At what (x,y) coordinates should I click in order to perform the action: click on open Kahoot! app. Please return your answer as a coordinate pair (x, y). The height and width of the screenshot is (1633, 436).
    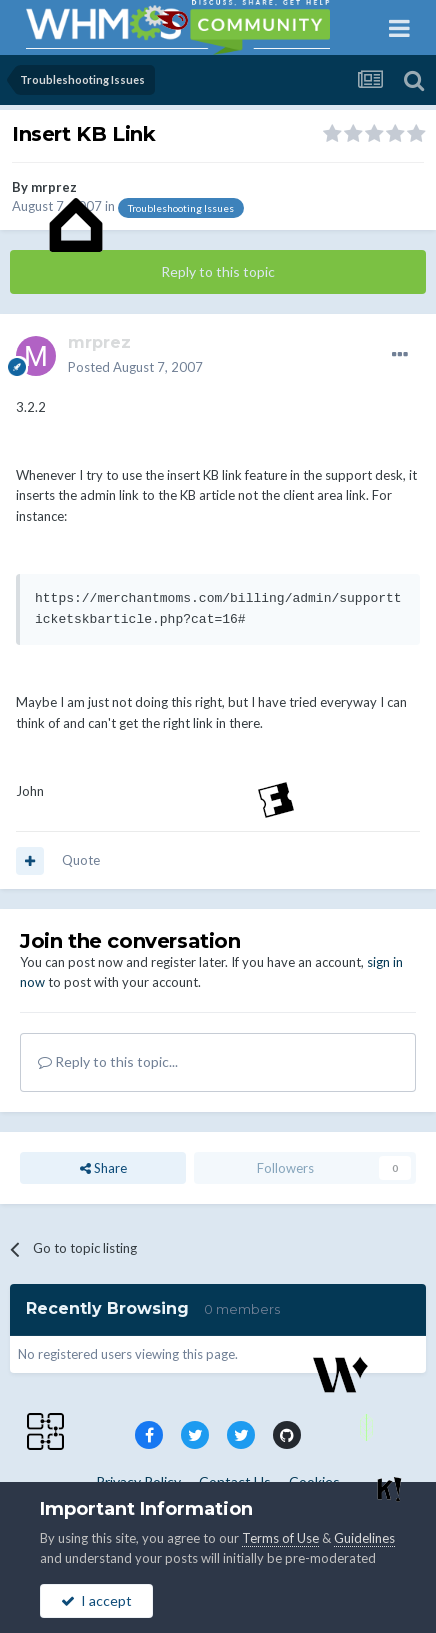
    Looking at the image, I should click on (389, 1489).